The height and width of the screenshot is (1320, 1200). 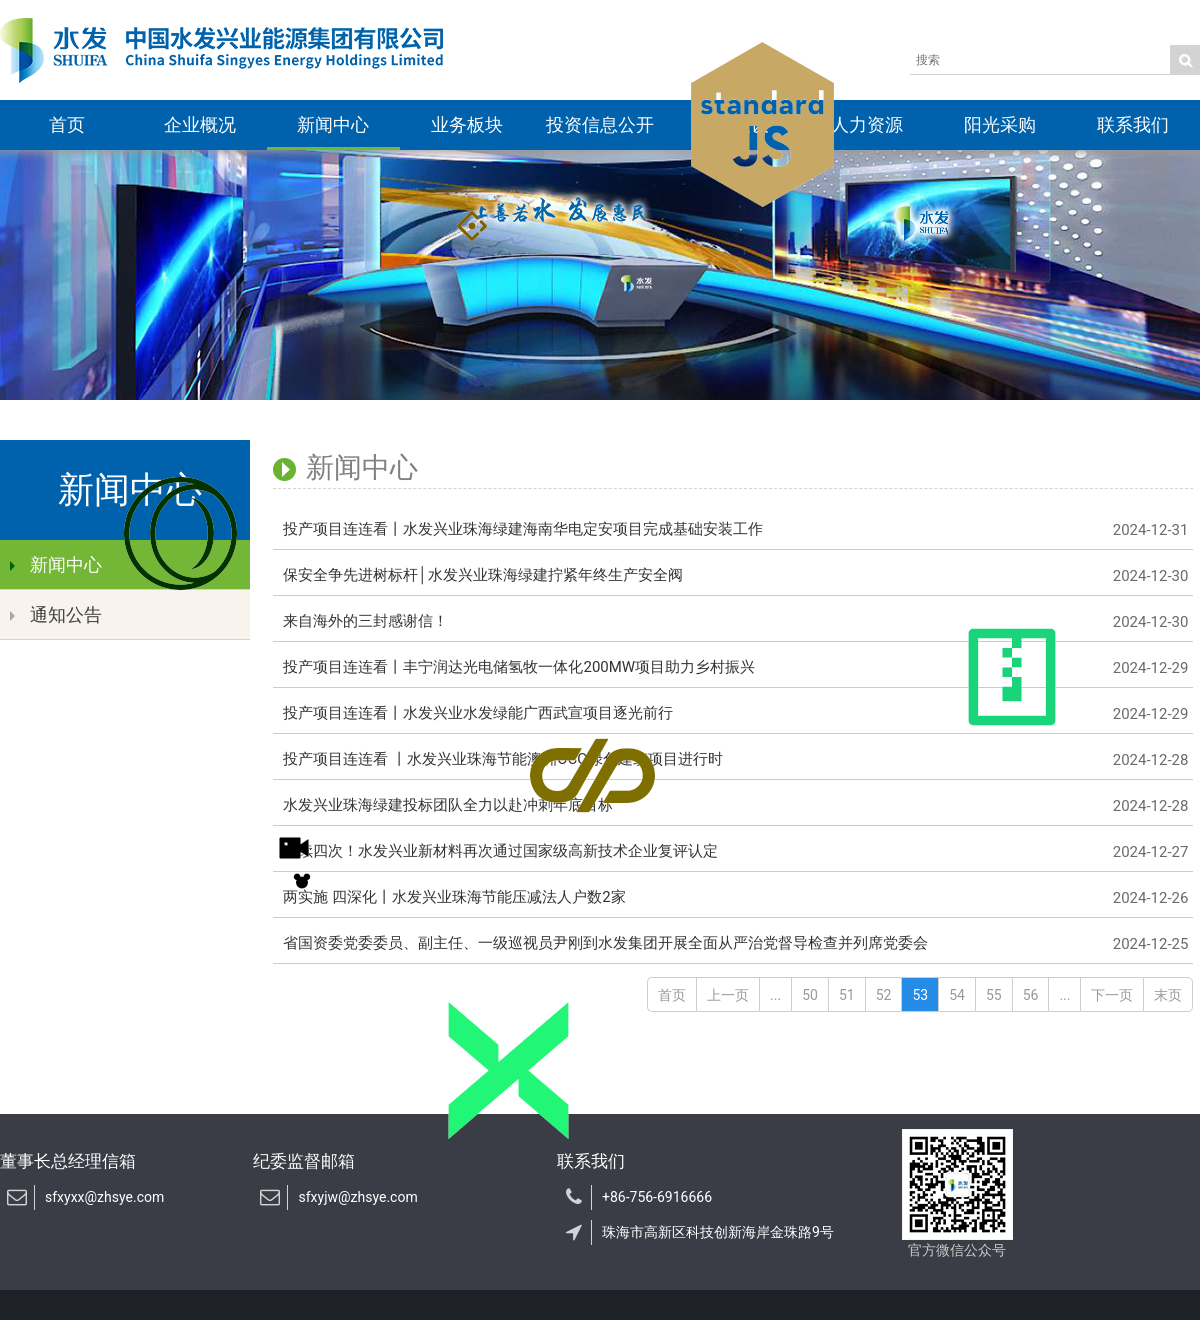 I want to click on visit pronouns.page website, so click(x=592, y=775).